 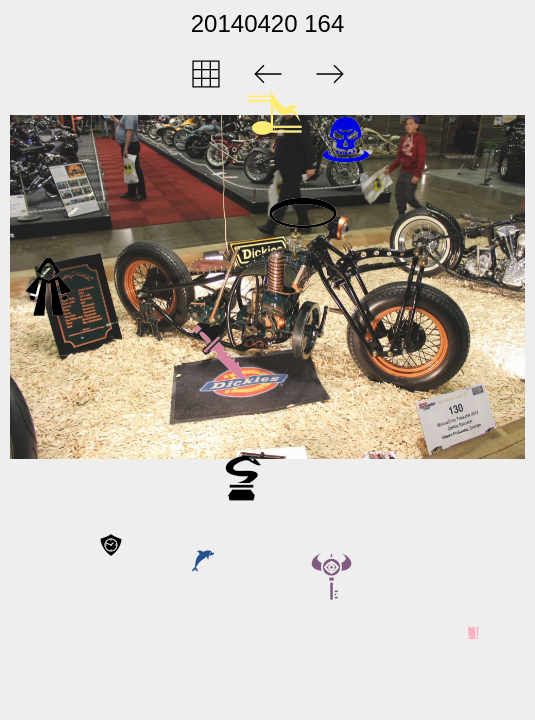 I want to click on equip a knife or melee weapon, so click(x=220, y=352).